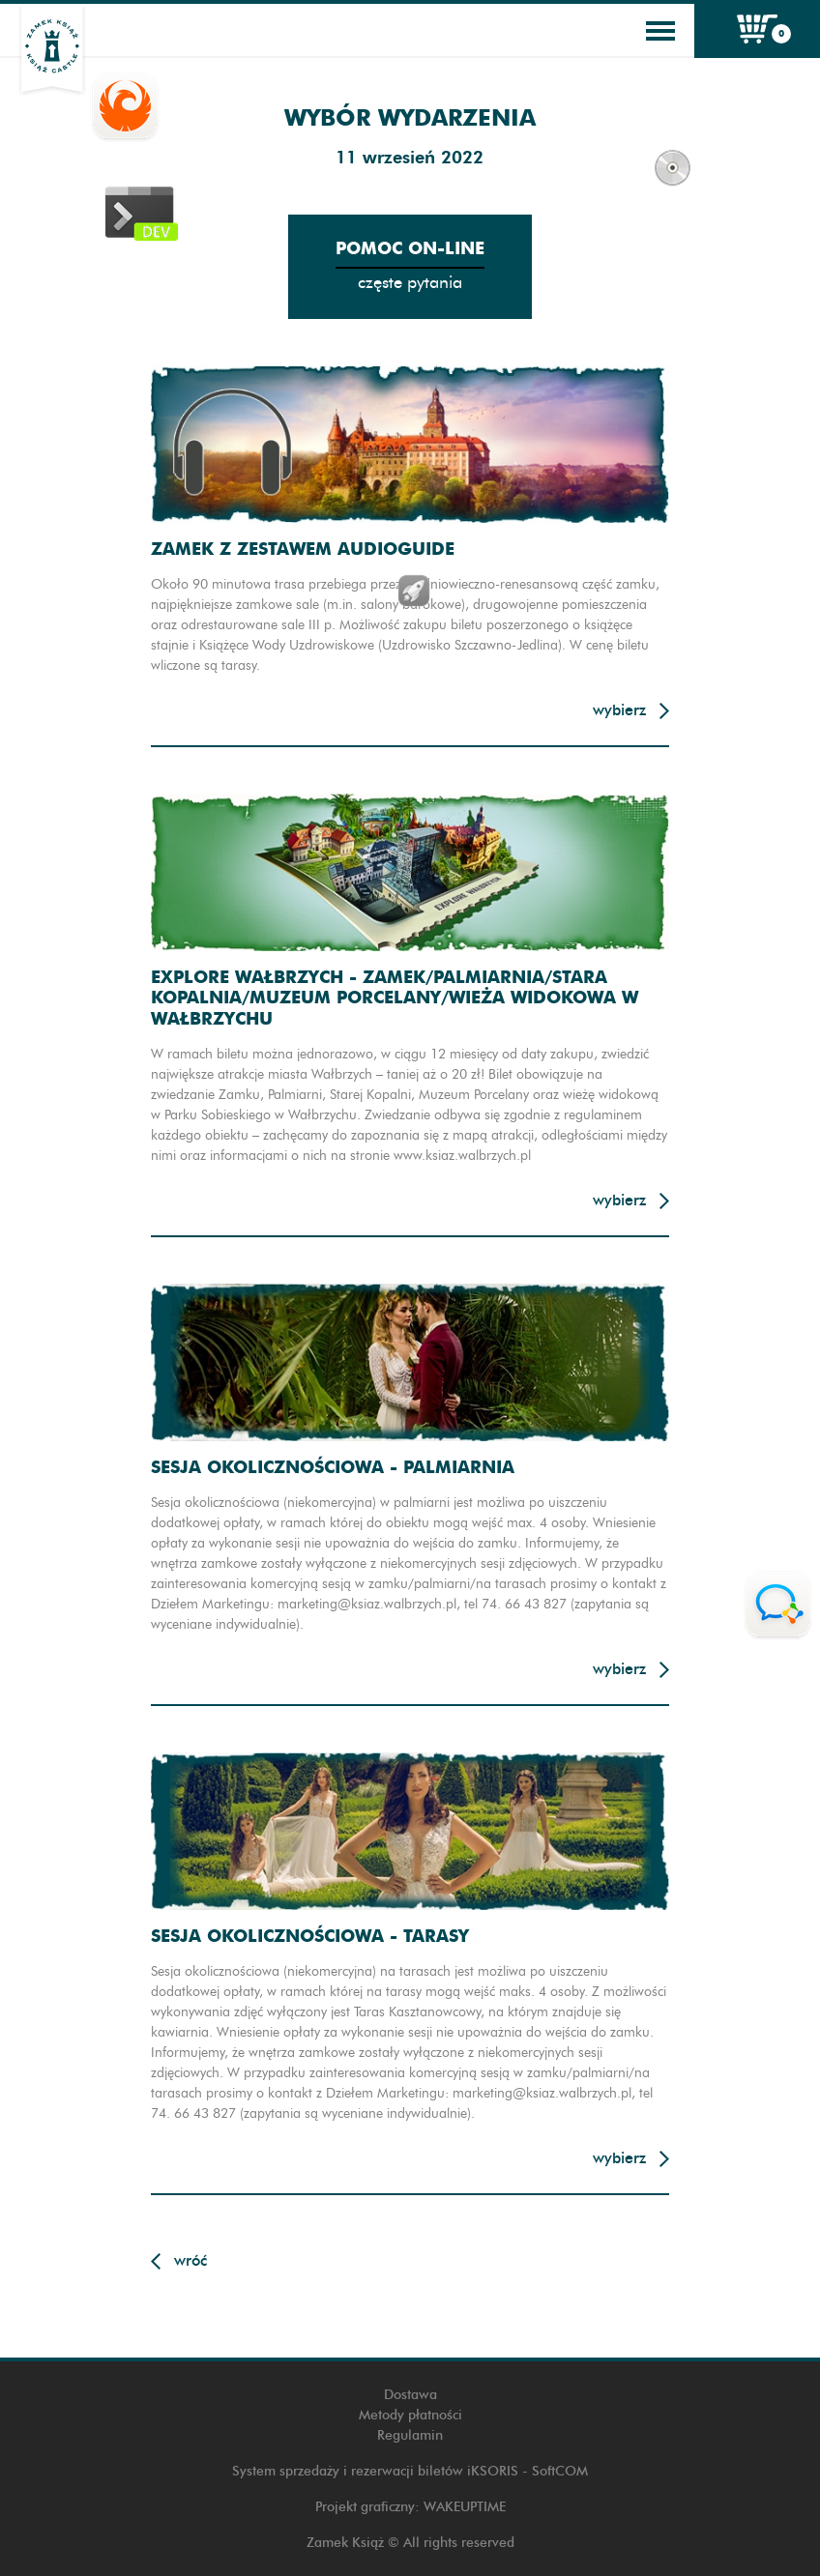  Describe the element at coordinates (125, 105) in the screenshot. I see `open betterbird email client` at that location.